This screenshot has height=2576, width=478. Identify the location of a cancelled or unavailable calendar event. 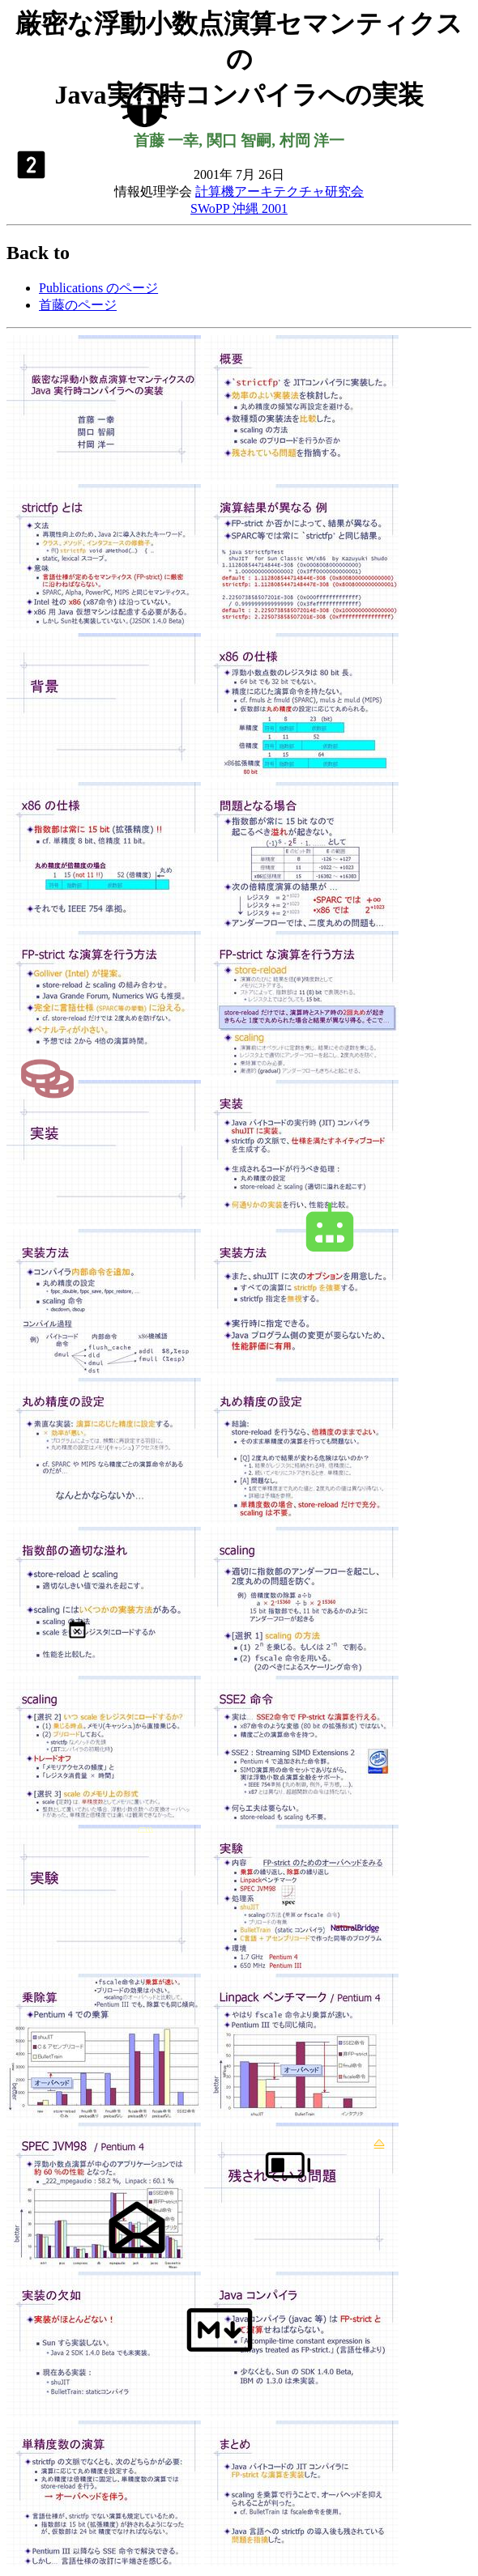
(77, 1630).